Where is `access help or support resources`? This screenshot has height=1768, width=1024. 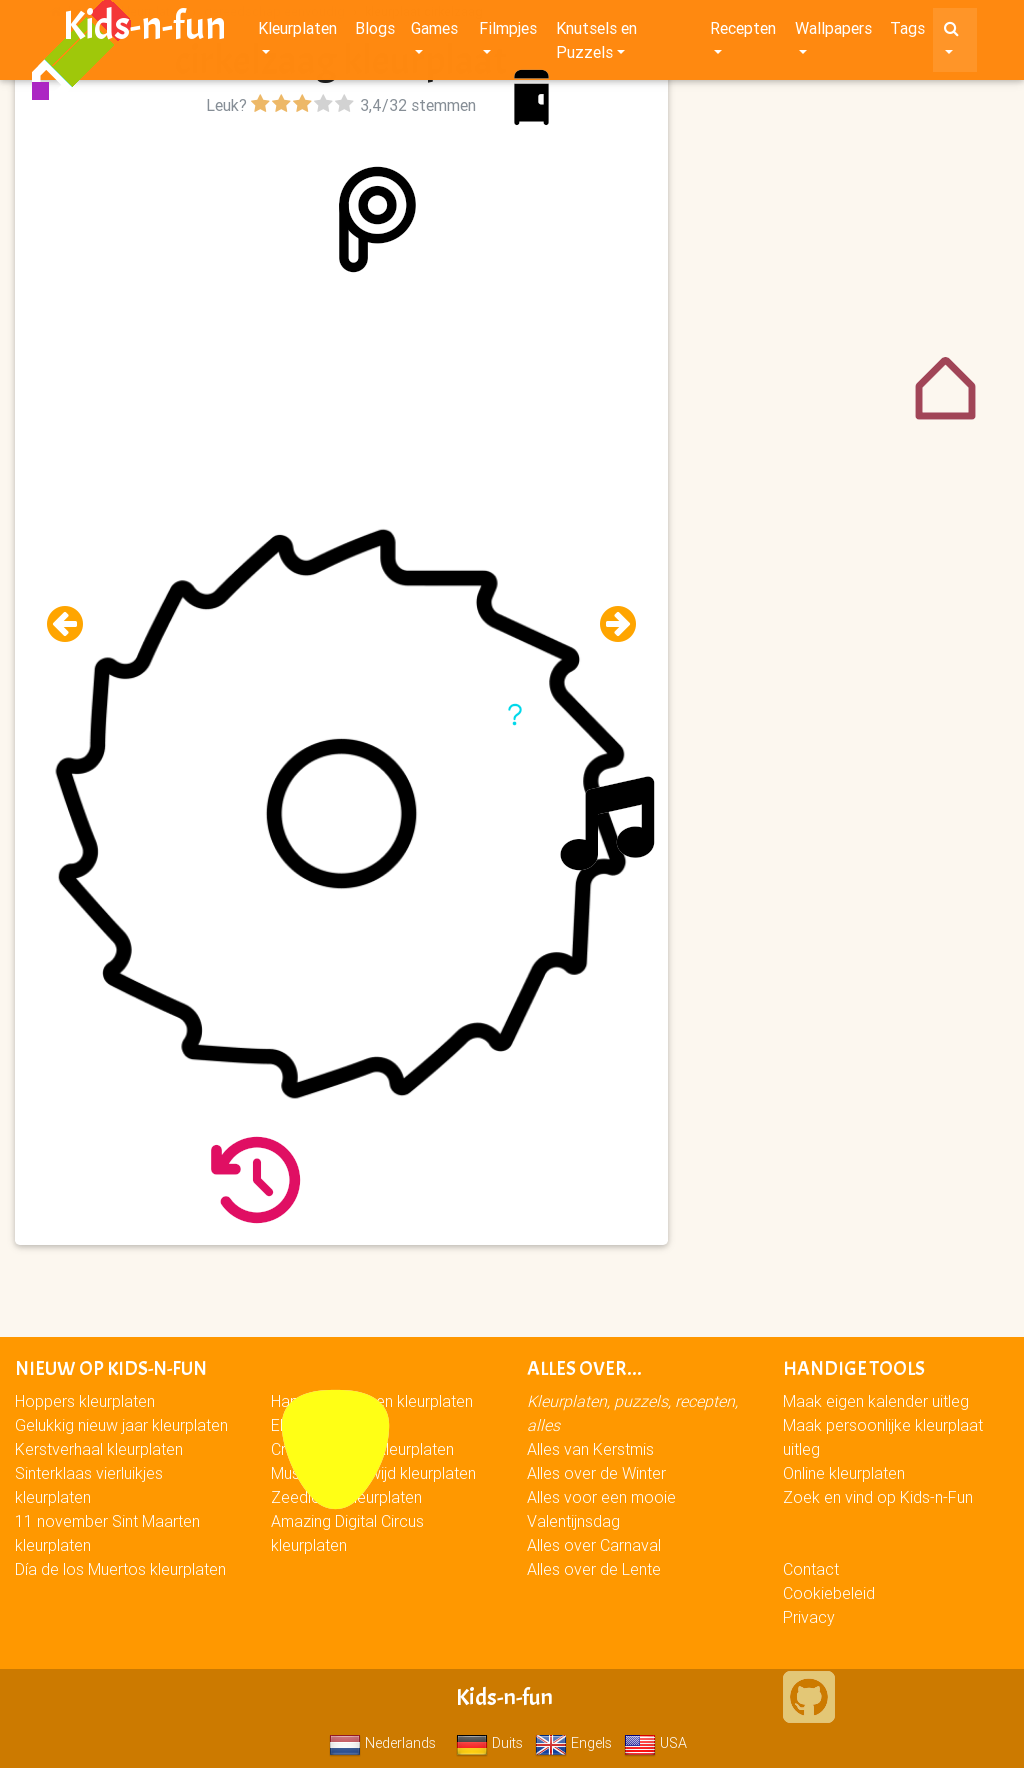 access help or support resources is located at coordinates (515, 715).